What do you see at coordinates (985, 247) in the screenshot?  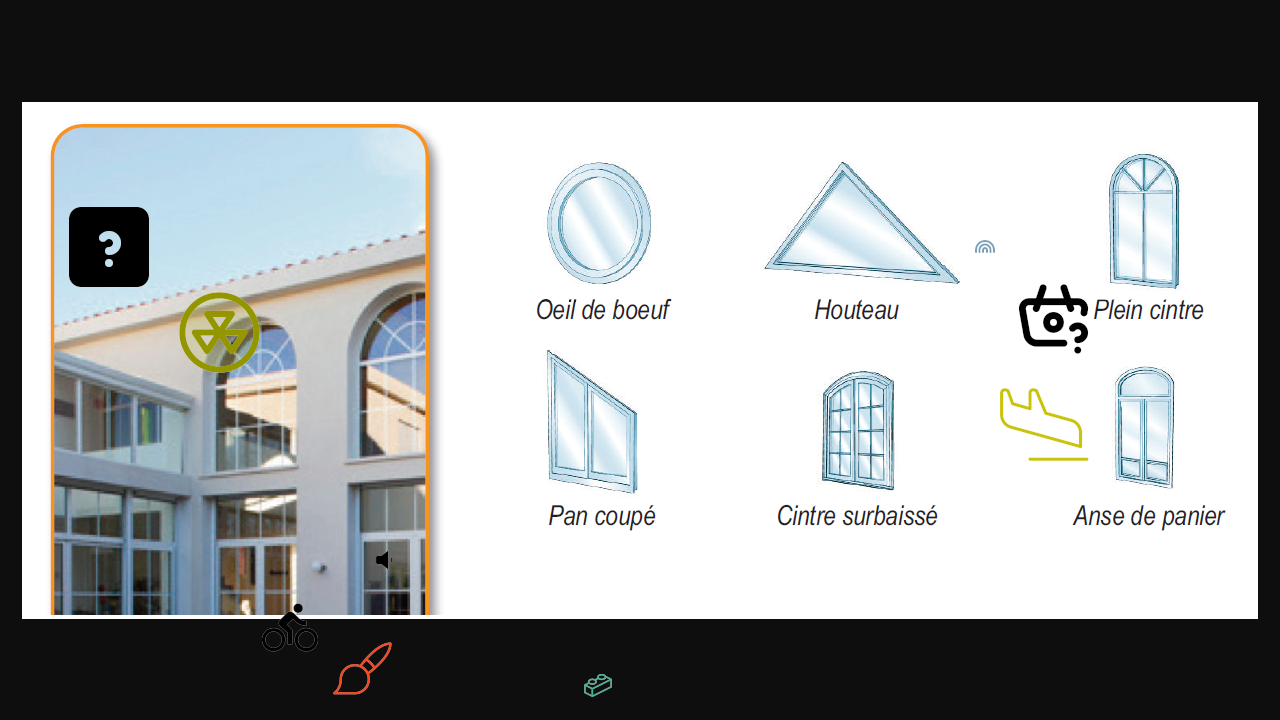 I see `indicates LGBTQ+ pride or inclusivity features` at bounding box center [985, 247].